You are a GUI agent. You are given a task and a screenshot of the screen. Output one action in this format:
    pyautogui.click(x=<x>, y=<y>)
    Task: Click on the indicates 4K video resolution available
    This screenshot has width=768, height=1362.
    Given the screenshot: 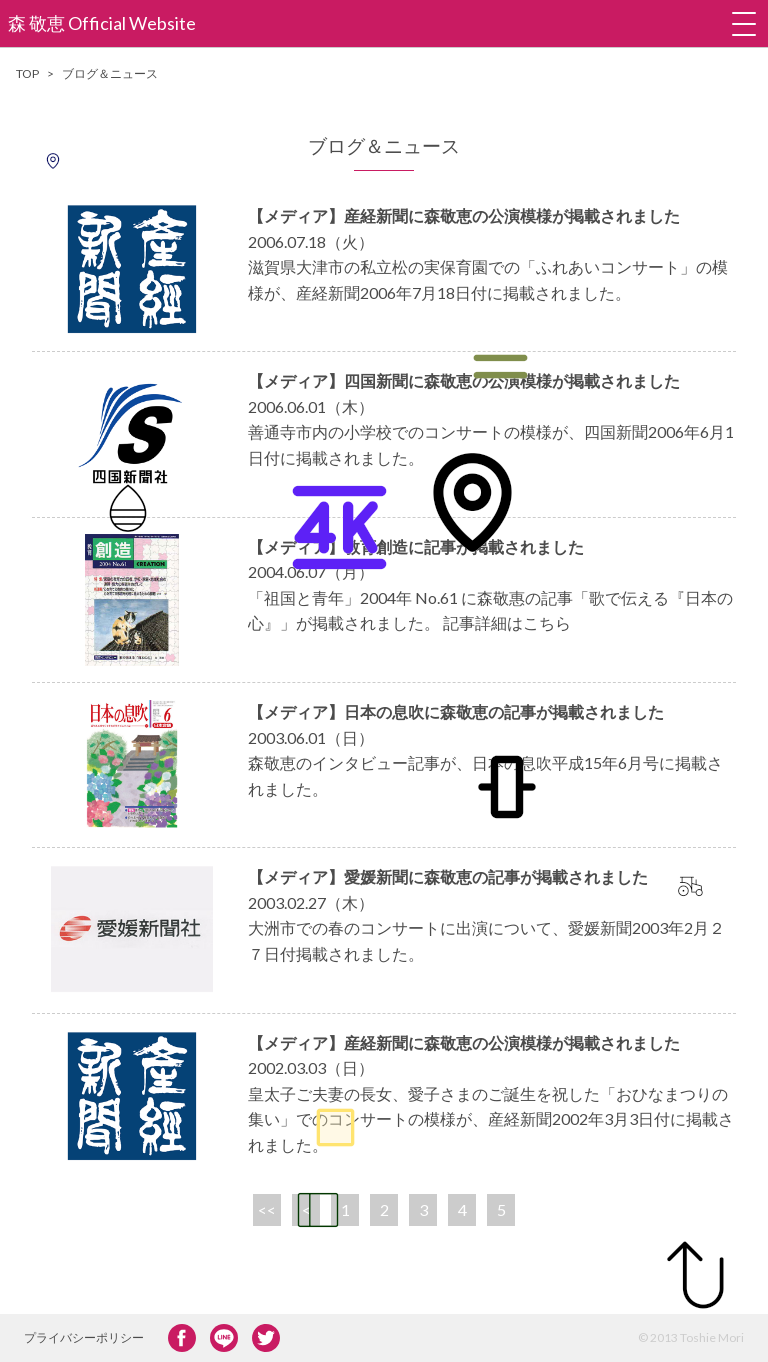 What is the action you would take?
    pyautogui.click(x=339, y=527)
    